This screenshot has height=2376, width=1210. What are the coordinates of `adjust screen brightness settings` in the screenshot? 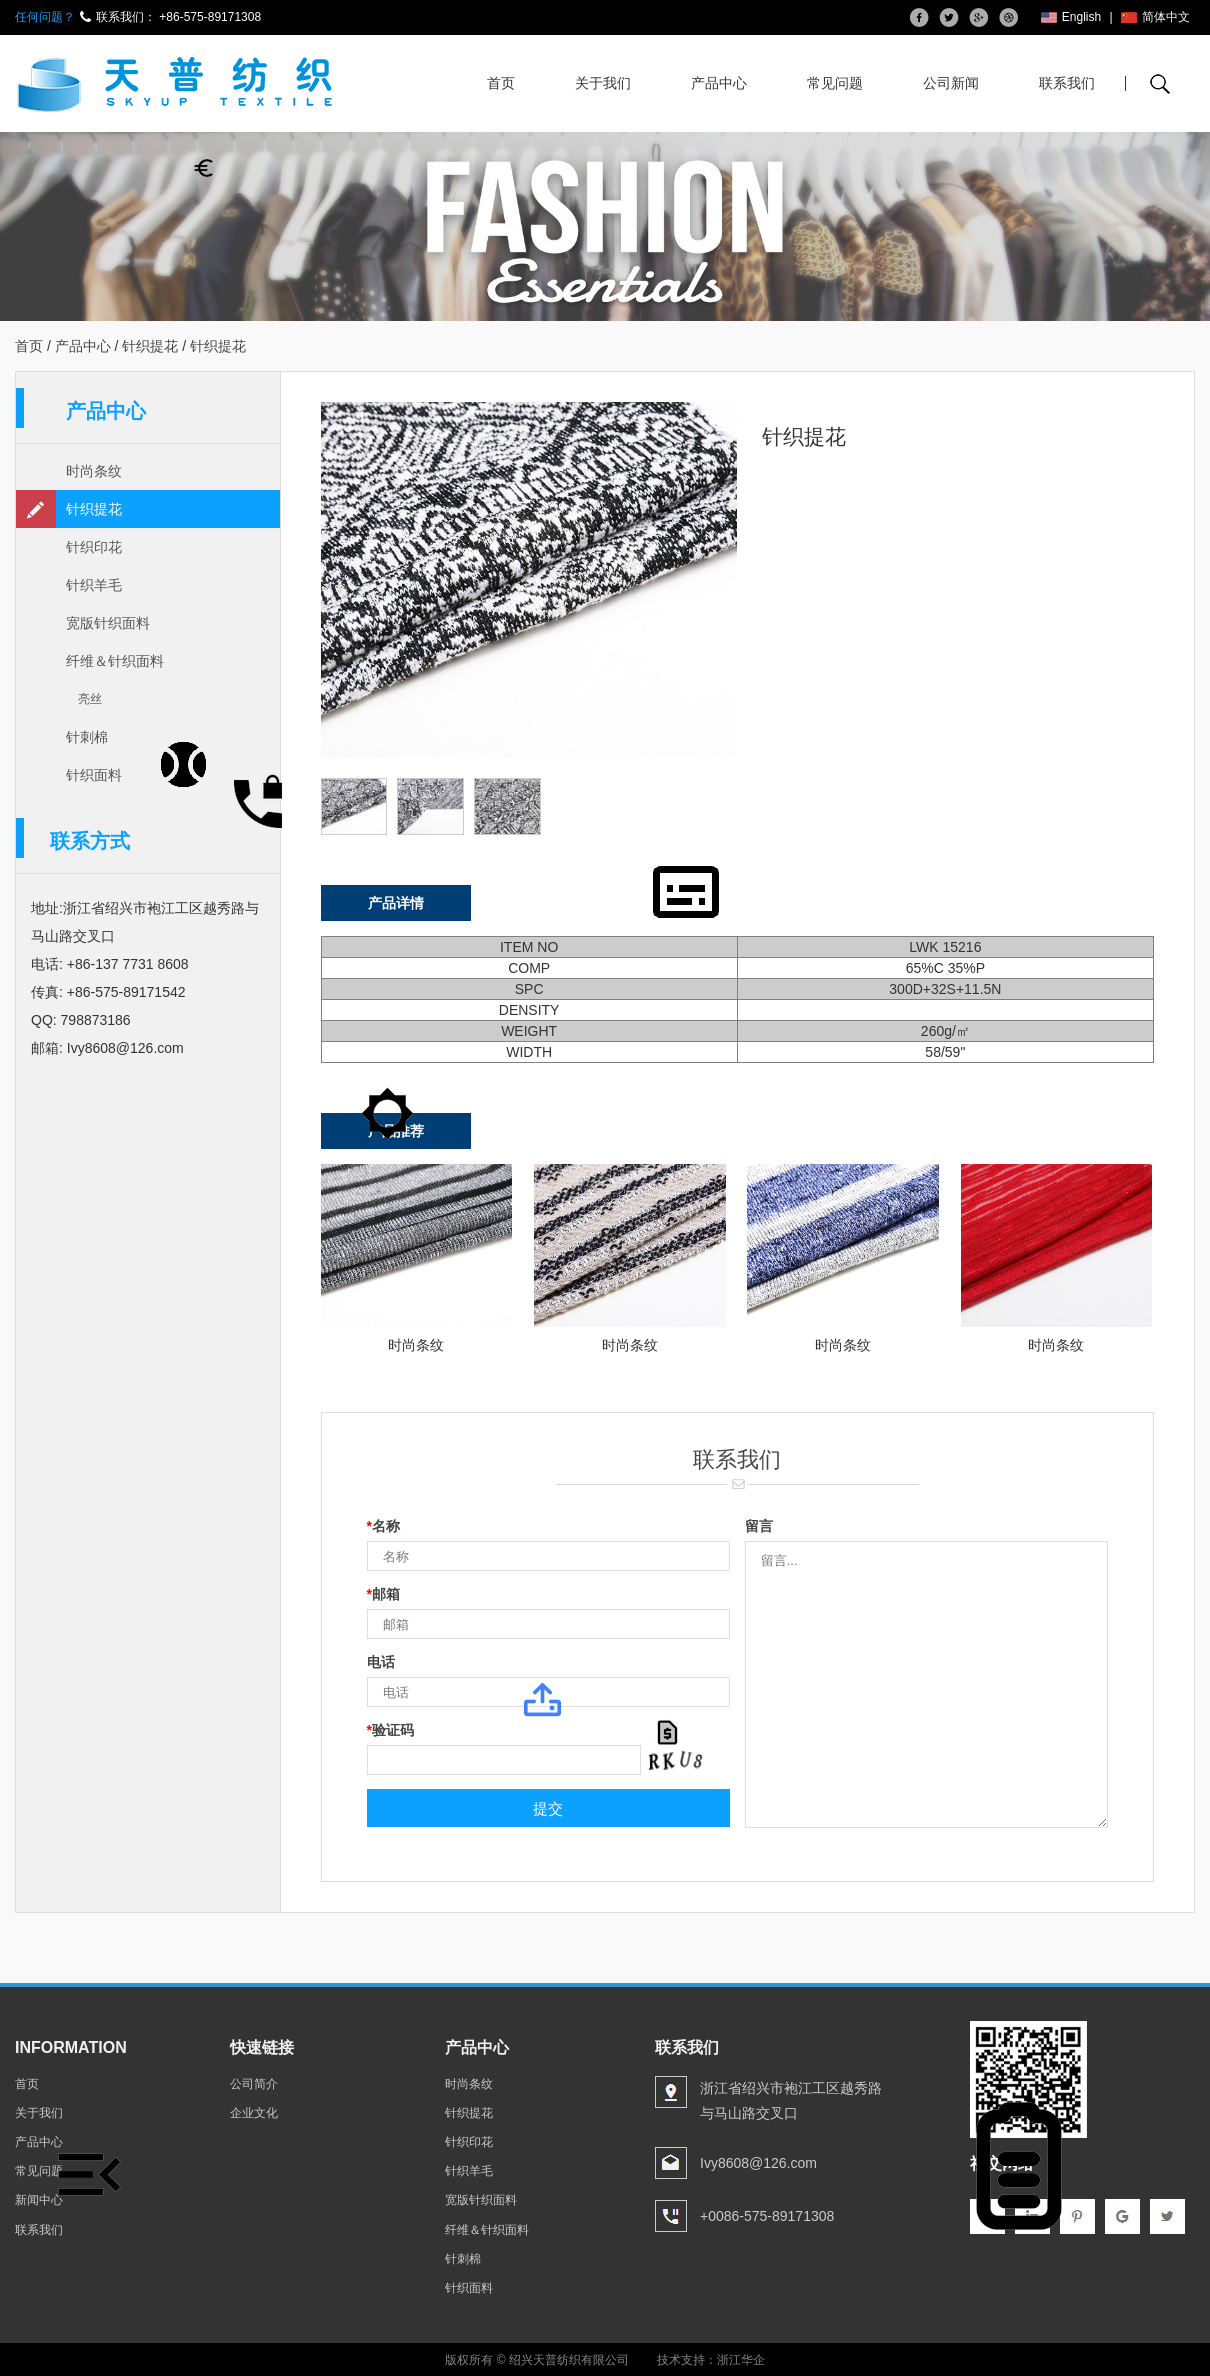 It's located at (387, 1113).